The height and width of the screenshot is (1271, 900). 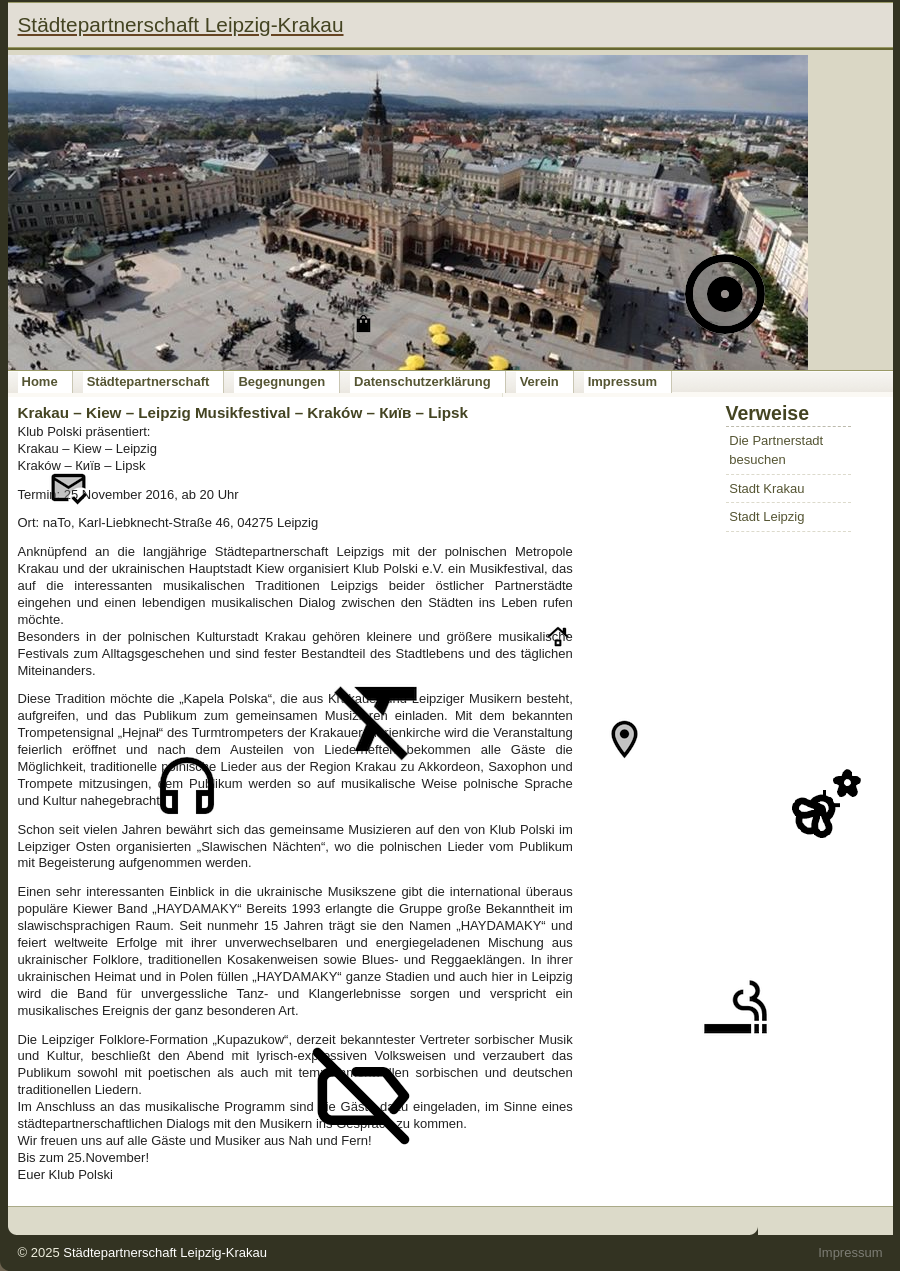 What do you see at coordinates (735, 1011) in the screenshot?
I see `indicates a smoking-permitted area` at bounding box center [735, 1011].